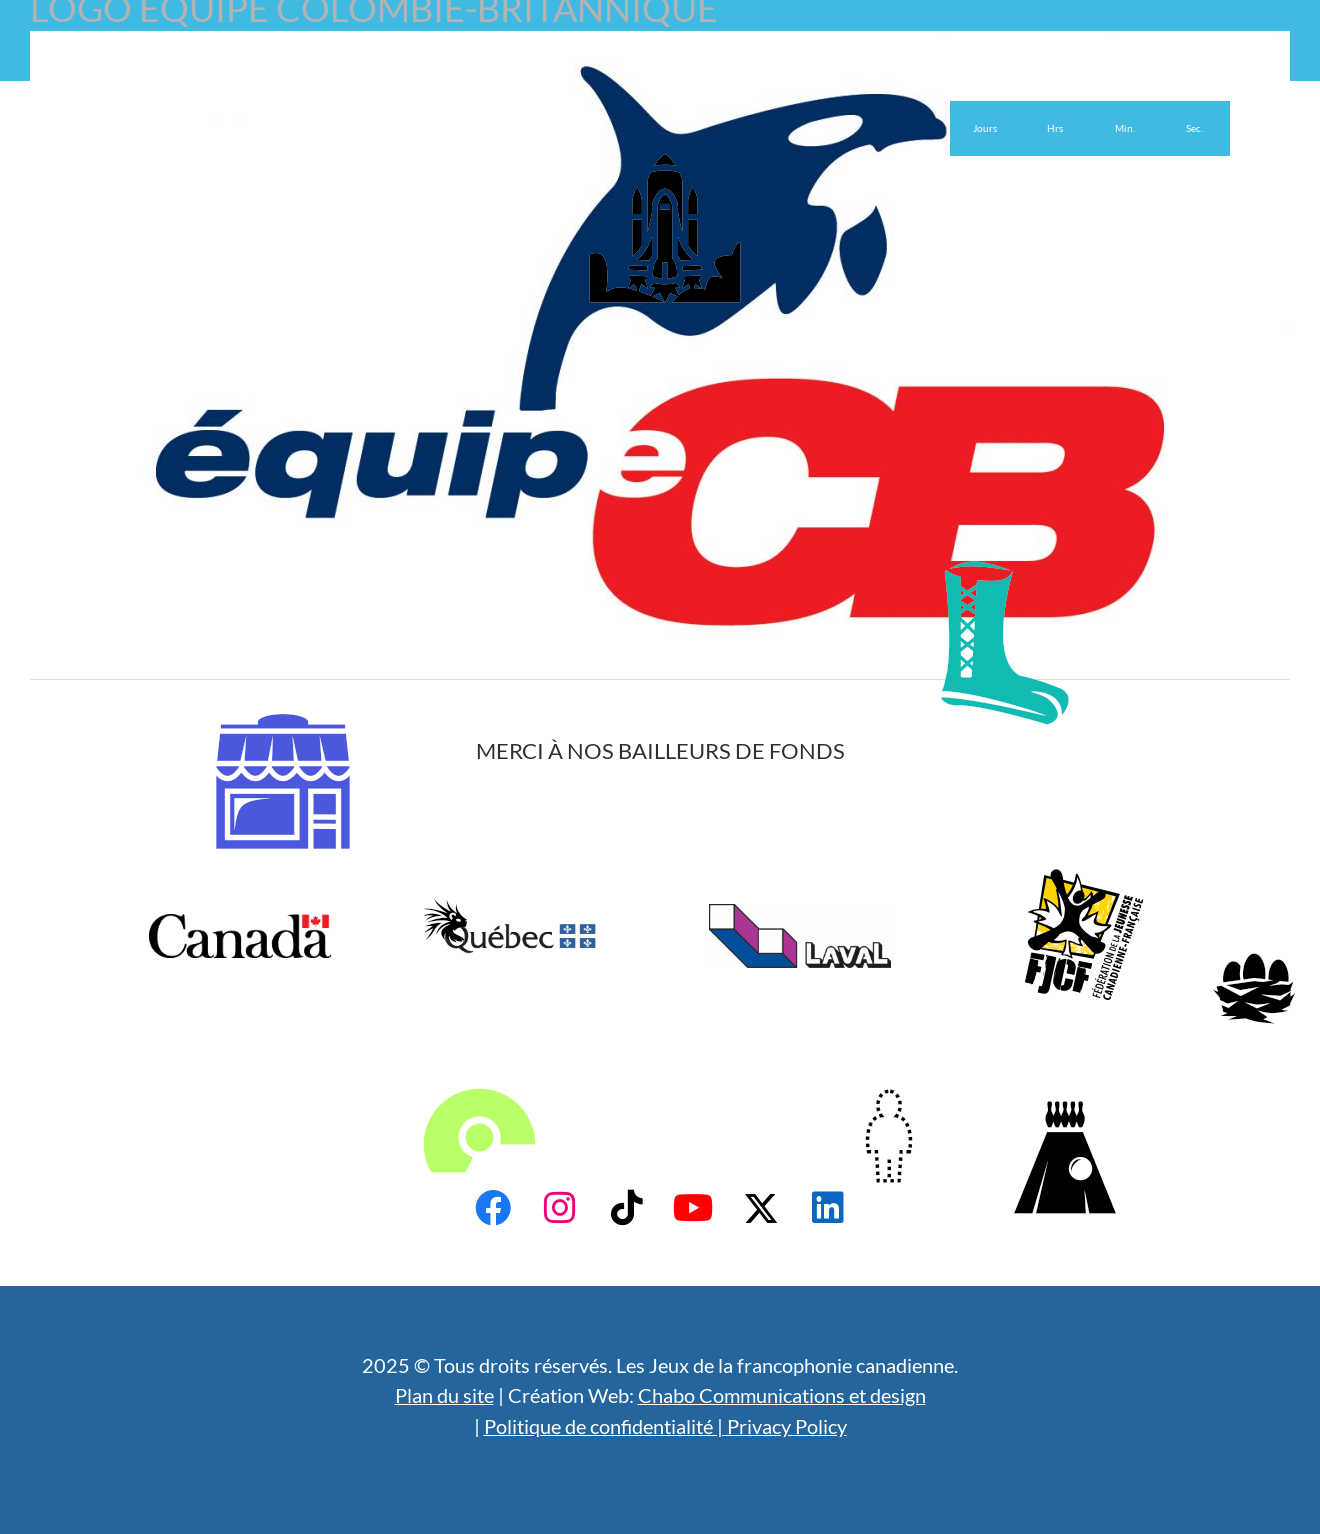  I want to click on access bowling alley locations or games, so click(1065, 1157).